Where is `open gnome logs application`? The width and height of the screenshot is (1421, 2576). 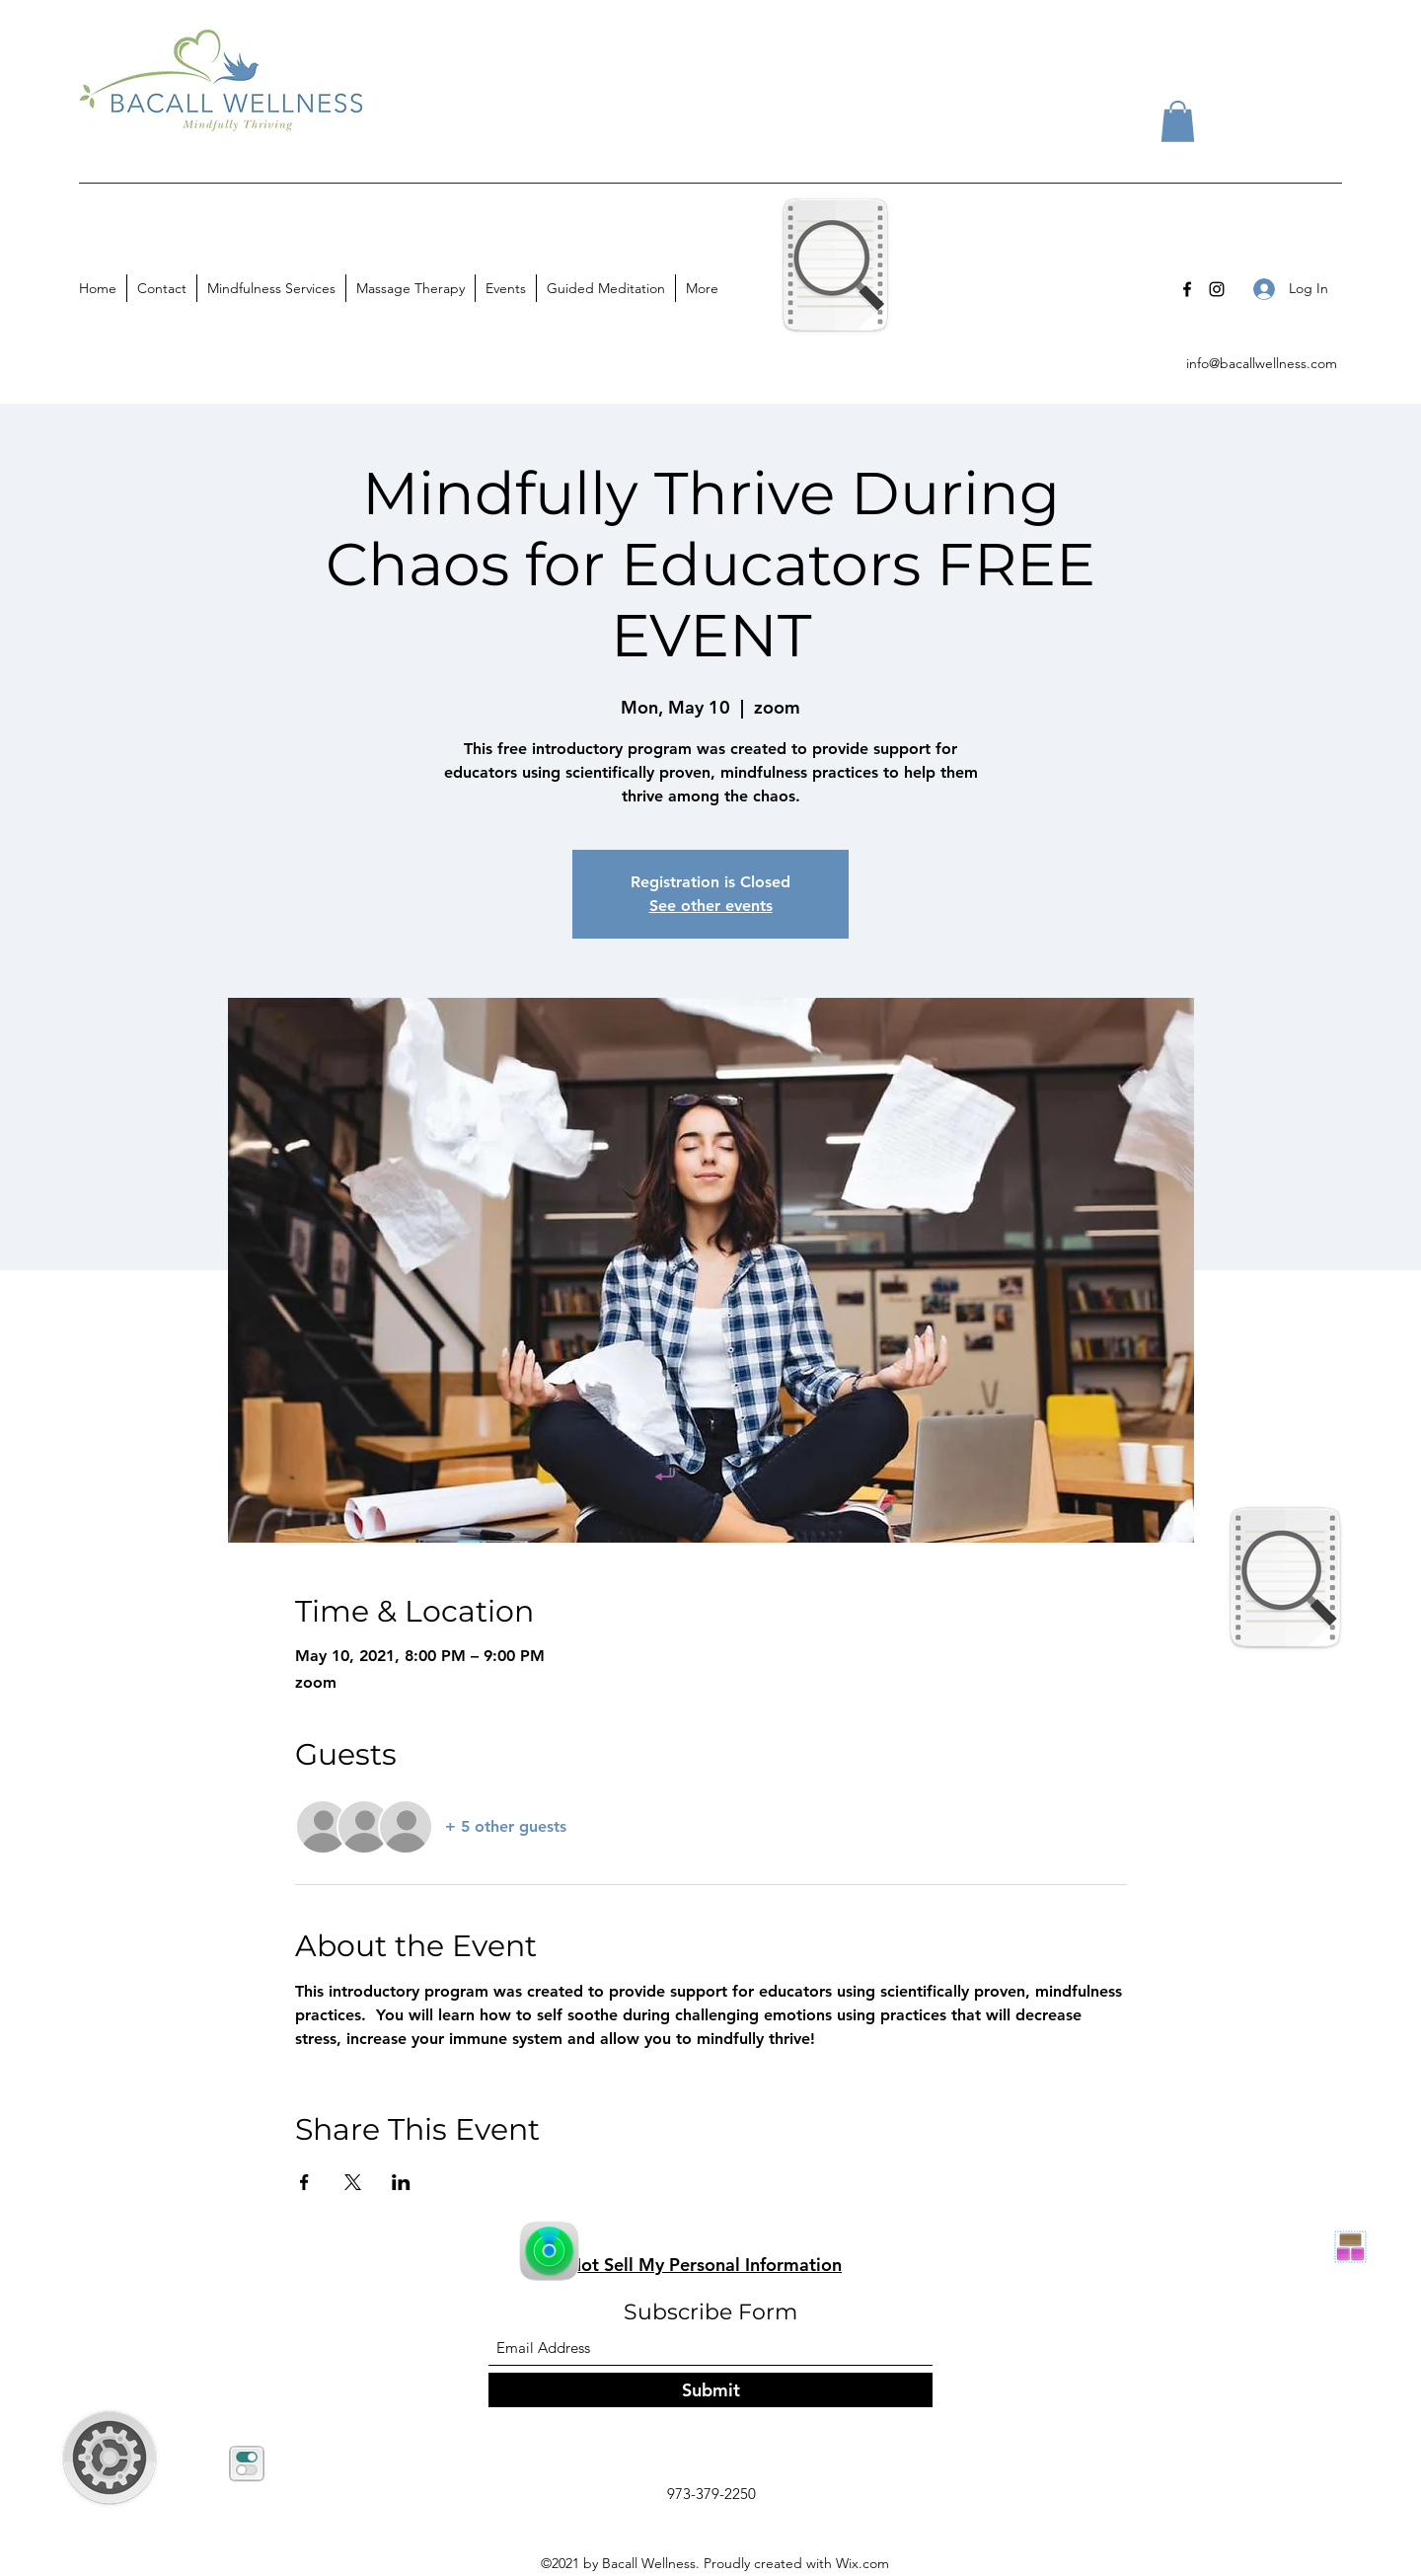
open gnome logs application is located at coordinates (835, 265).